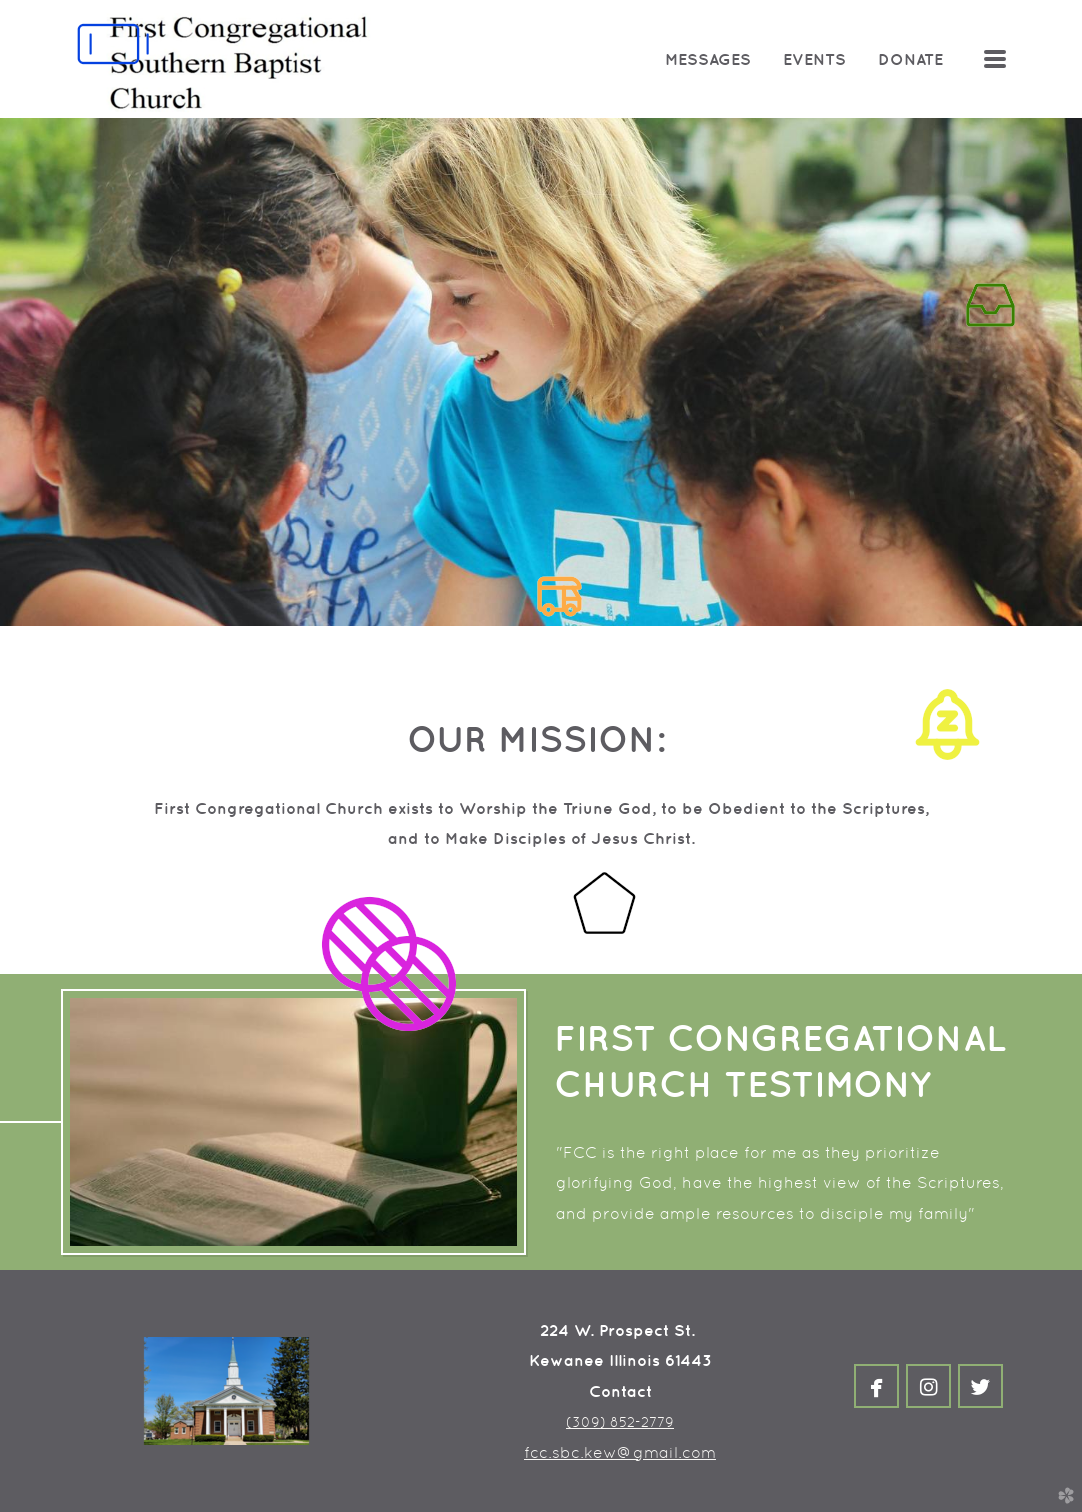  What do you see at coordinates (990, 304) in the screenshot?
I see `view your inbox messages` at bounding box center [990, 304].